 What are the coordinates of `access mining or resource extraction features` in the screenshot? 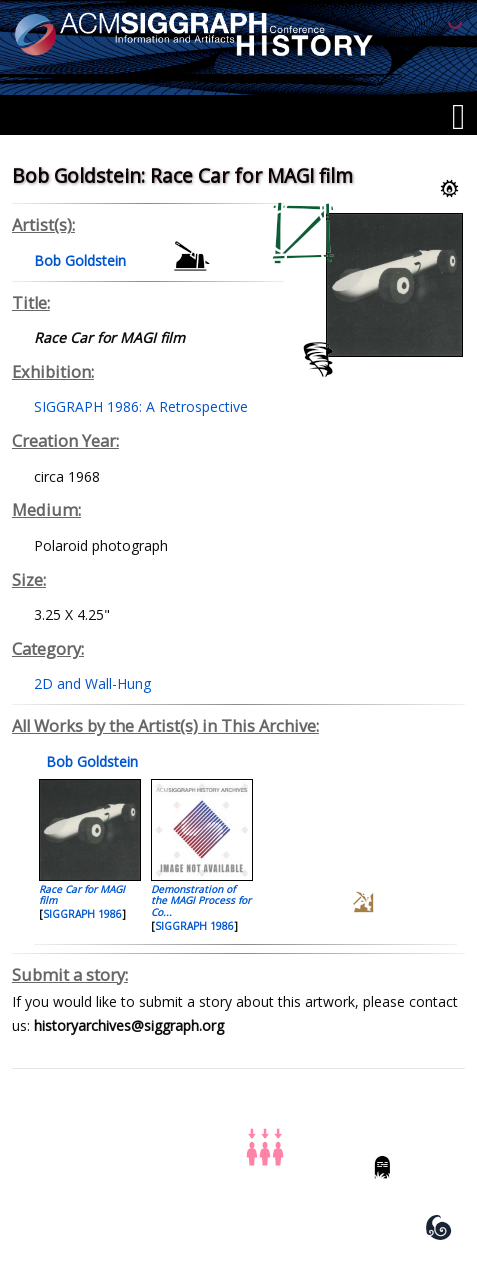 It's located at (363, 902).